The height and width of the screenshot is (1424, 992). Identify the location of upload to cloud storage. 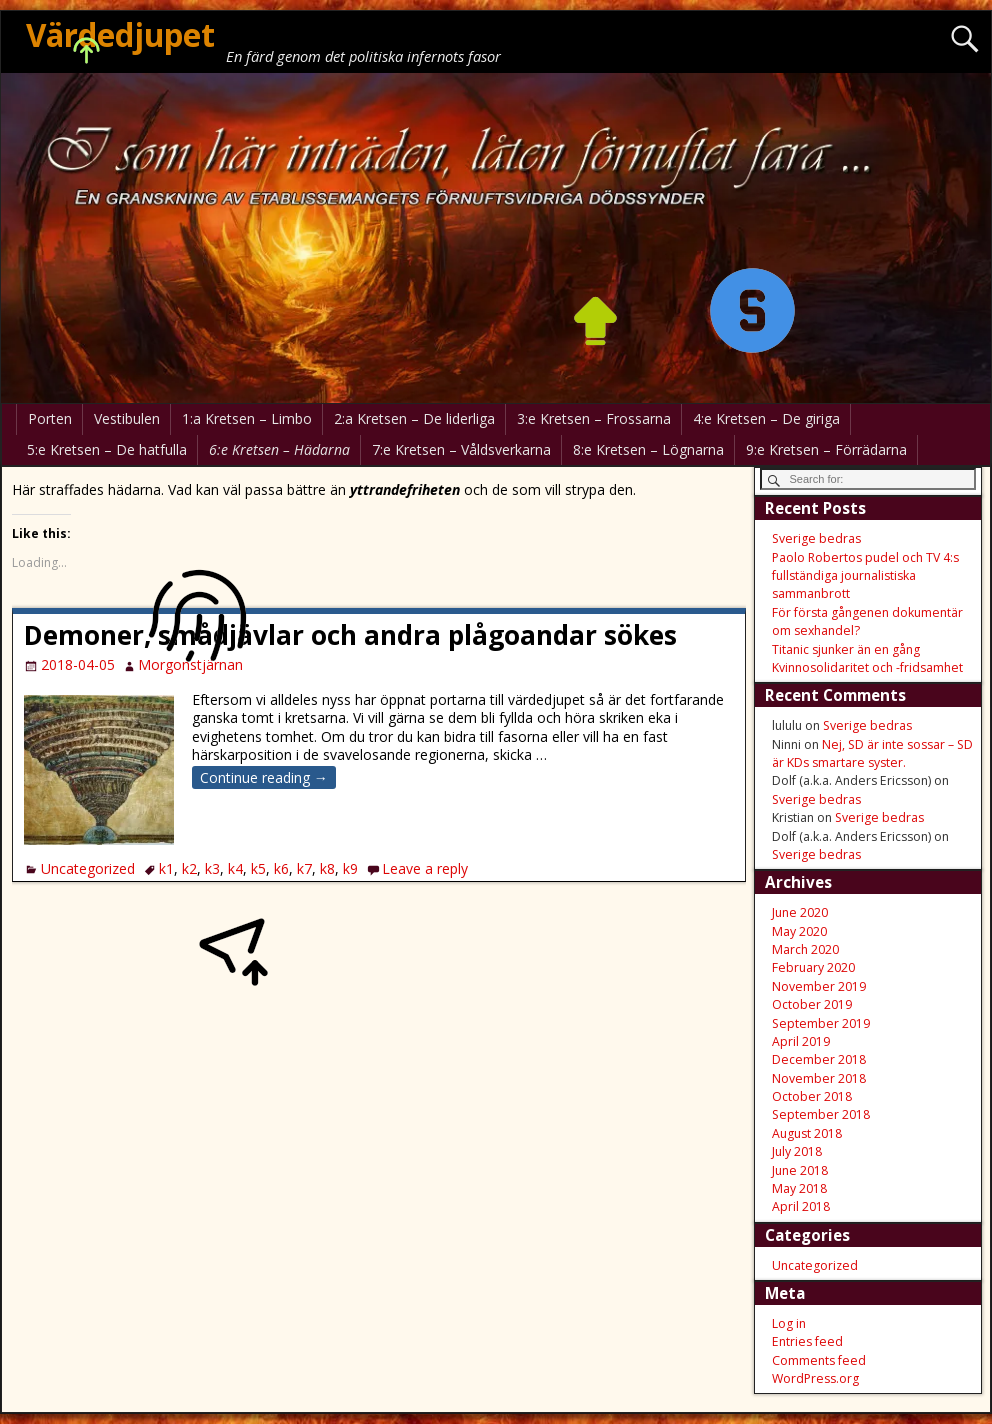
(86, 50).